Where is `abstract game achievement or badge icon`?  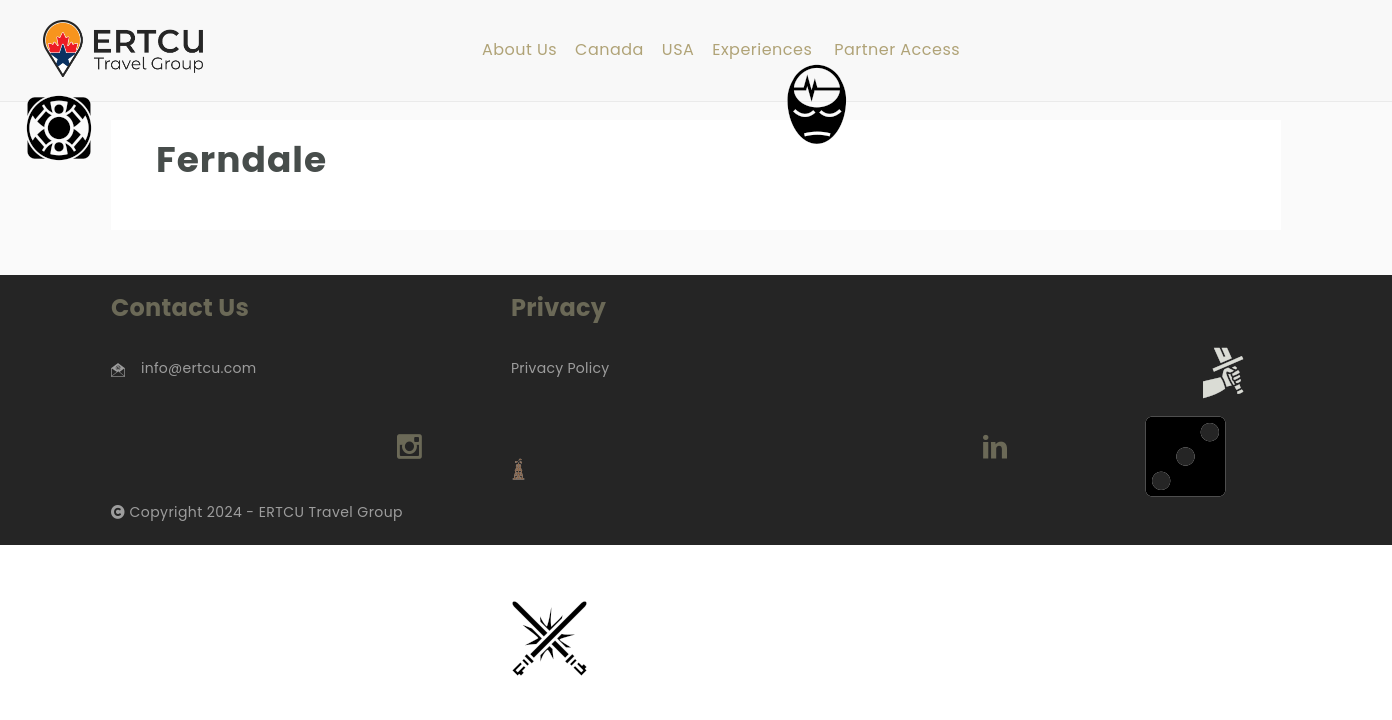
abstract game achievement or badge icon is located at coordinates (59, 128).